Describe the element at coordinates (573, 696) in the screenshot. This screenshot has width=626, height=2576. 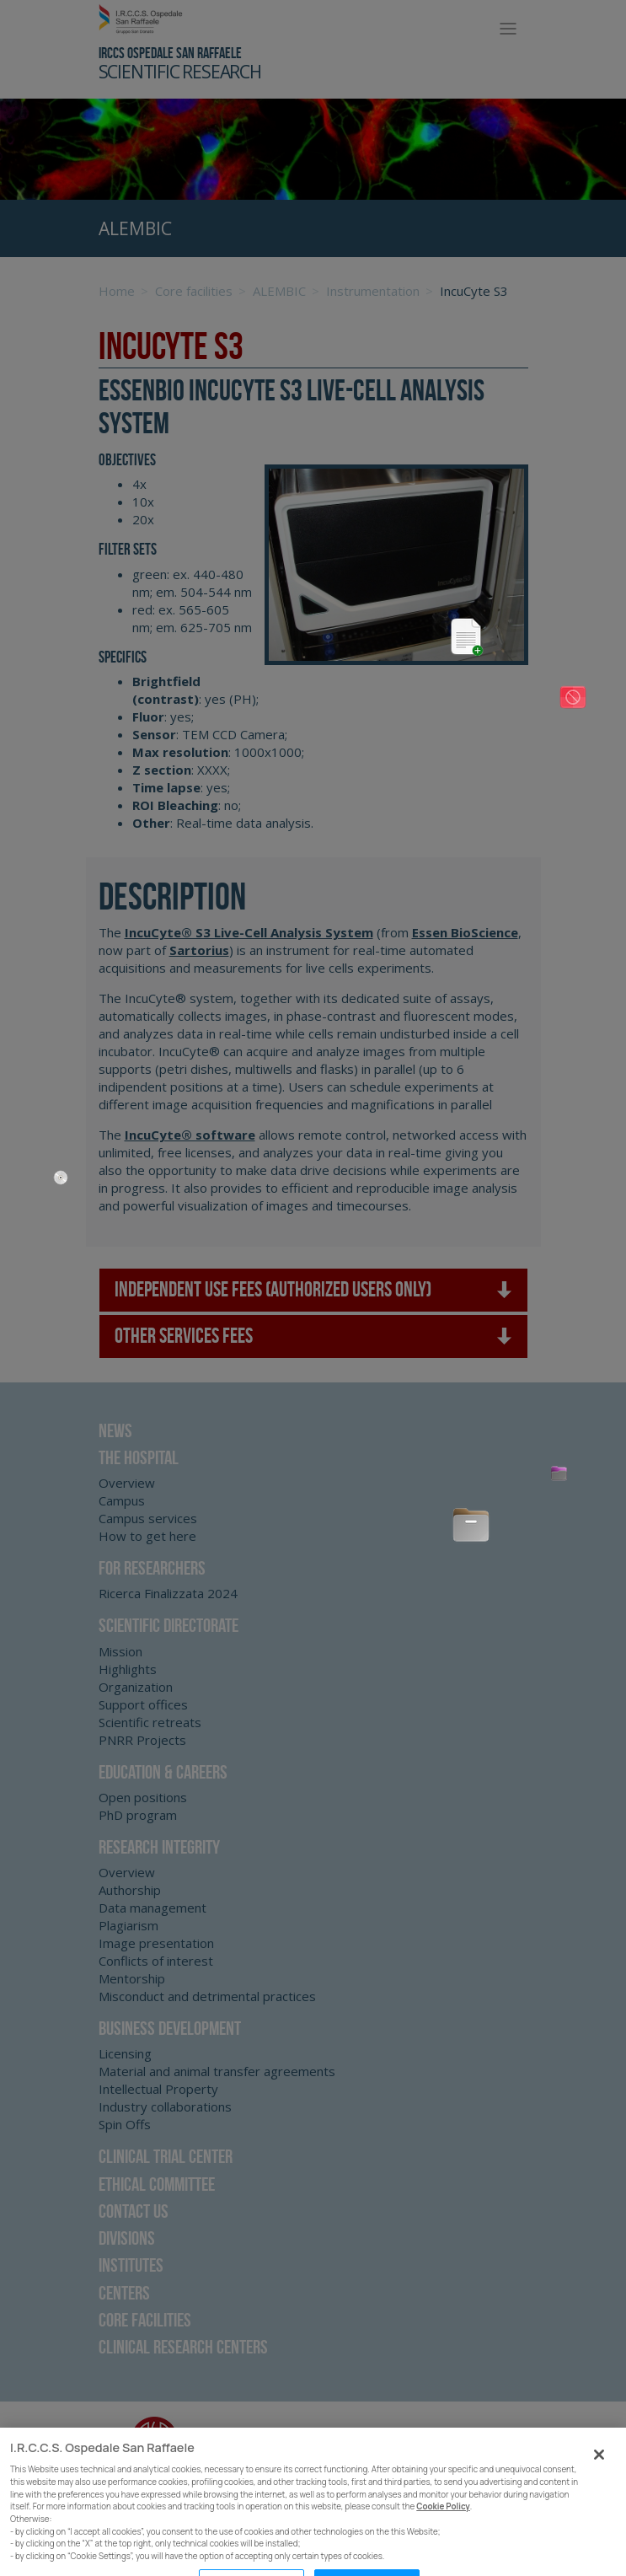
I see `indicates a missing or unavailable image` at that location.